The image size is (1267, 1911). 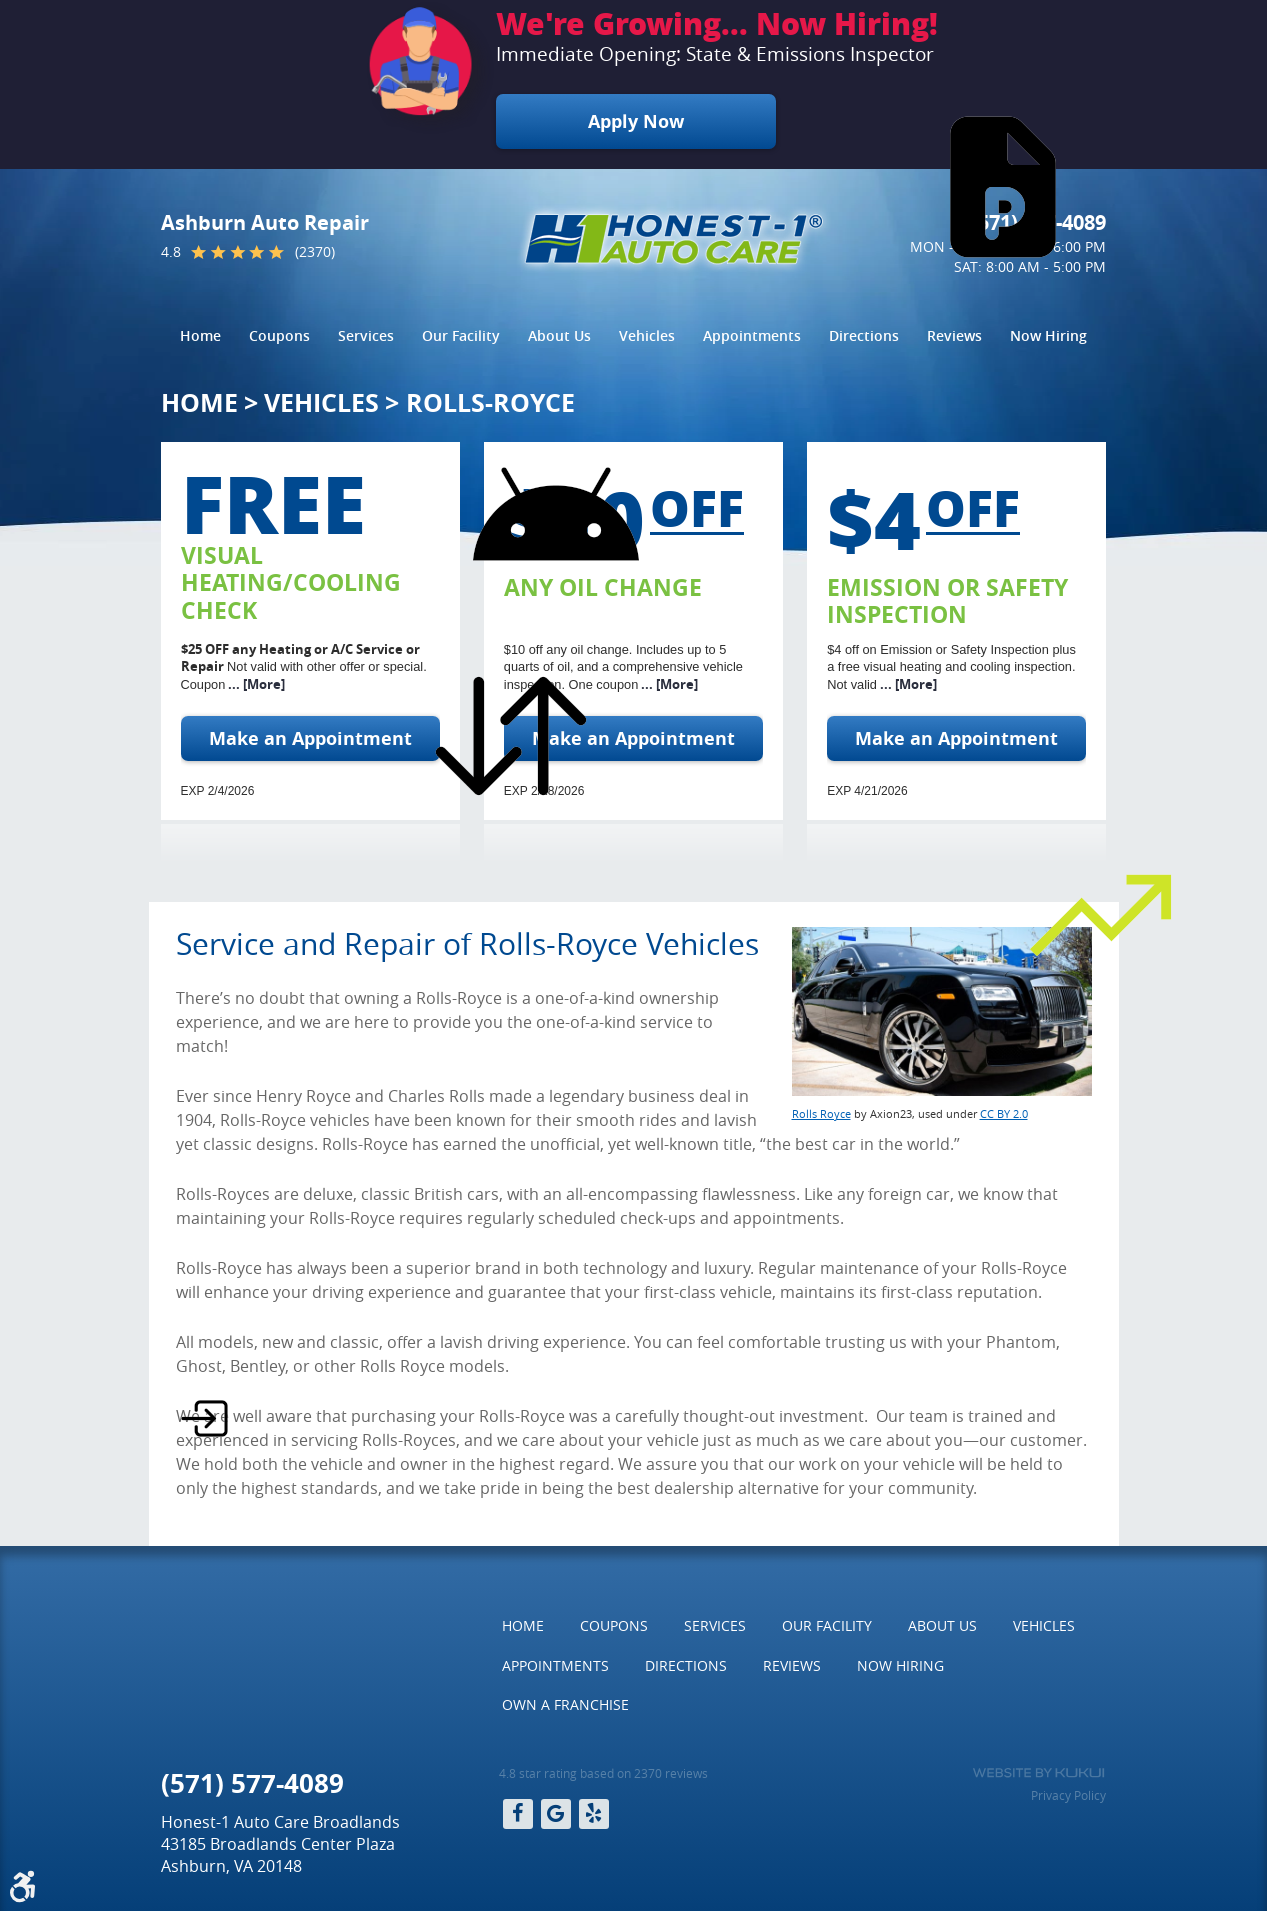 What do you see at coordinates (204, 1418) in the screenshot?
I see `log in to your account` at bounding box center [204, 1418].